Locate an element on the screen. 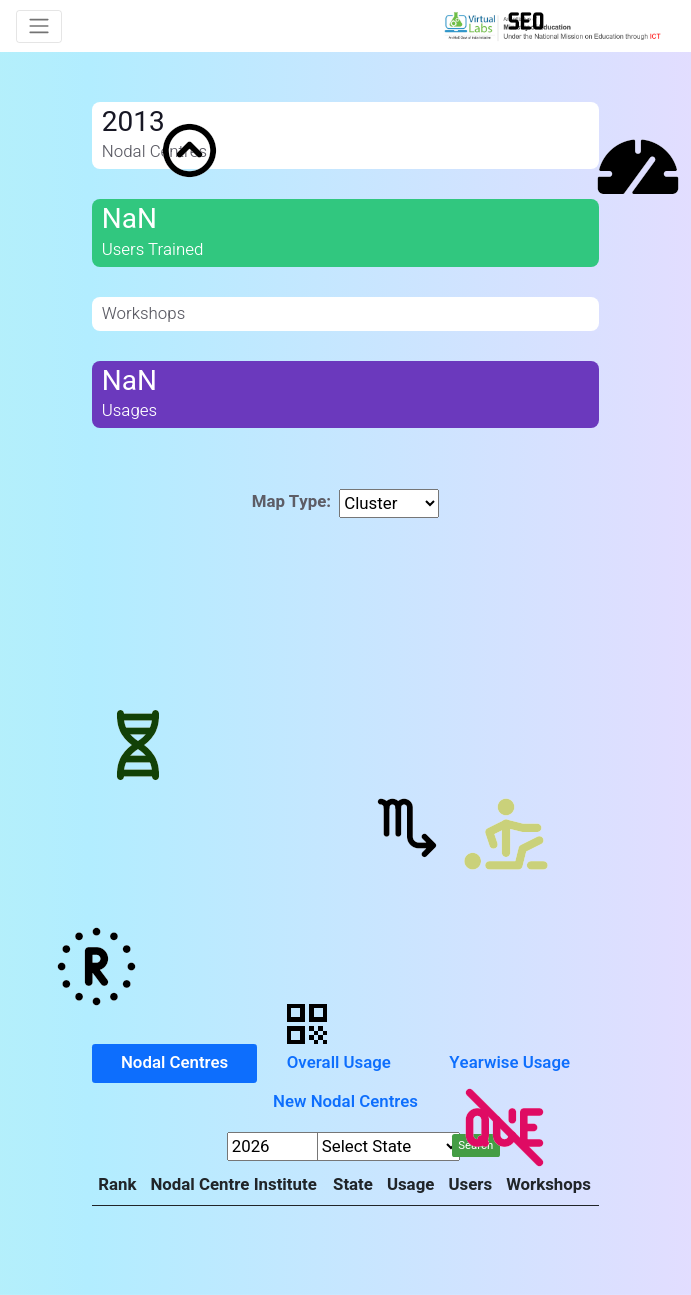 The height and width of the screenshot is (1295, 691). scroll to top of page is located at coordinates (189, 150).